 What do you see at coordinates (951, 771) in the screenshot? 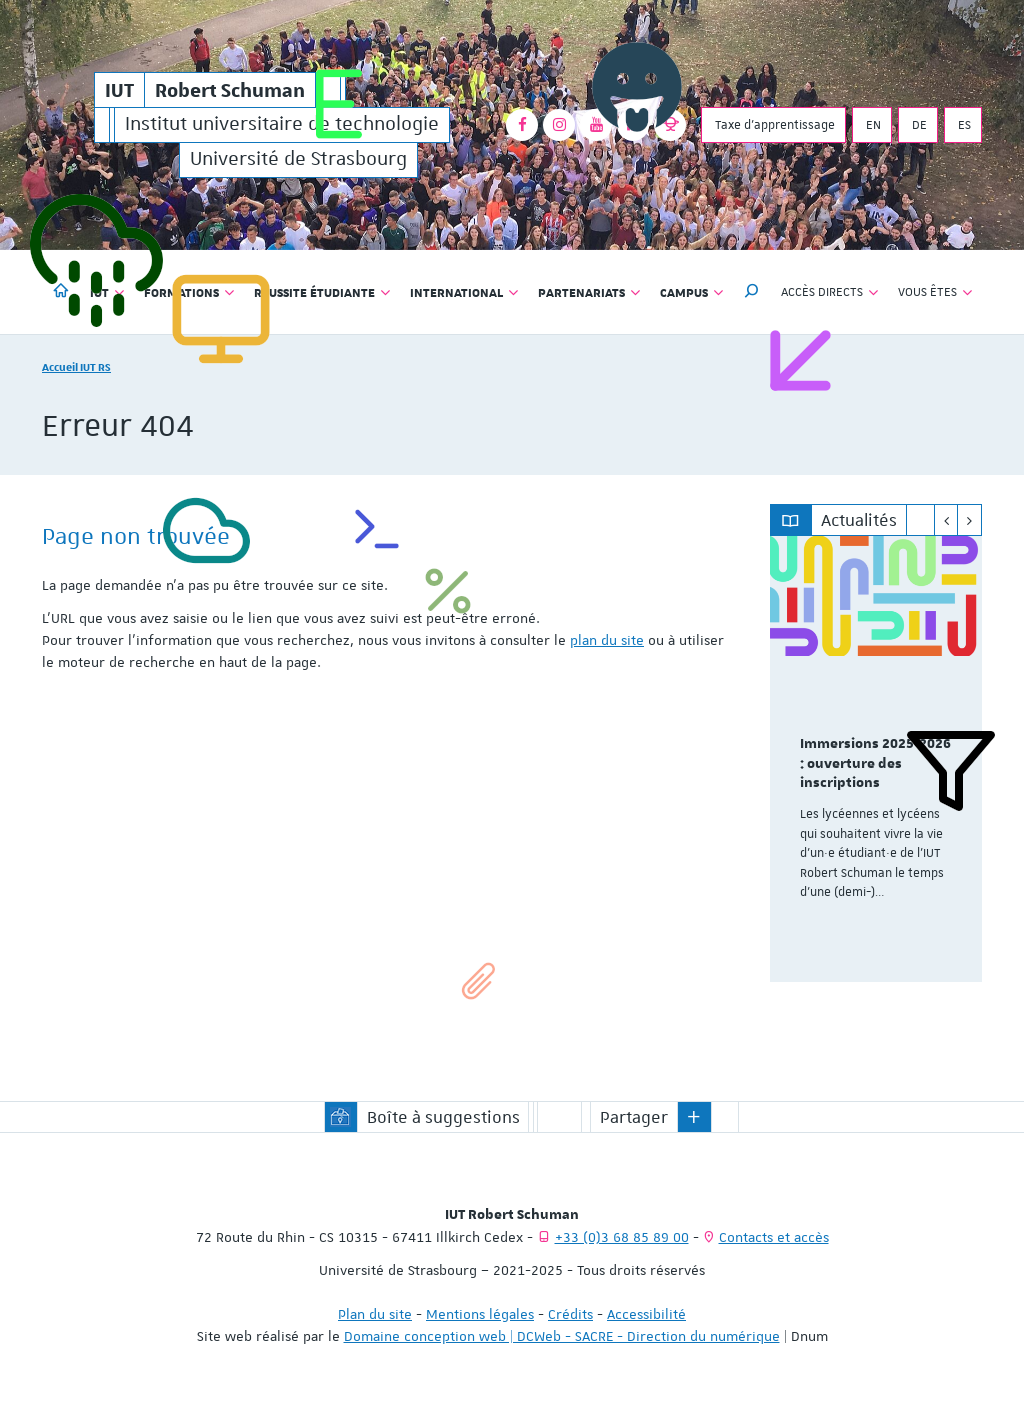
I see `filter or sort content` at bounding box center [951, 771].